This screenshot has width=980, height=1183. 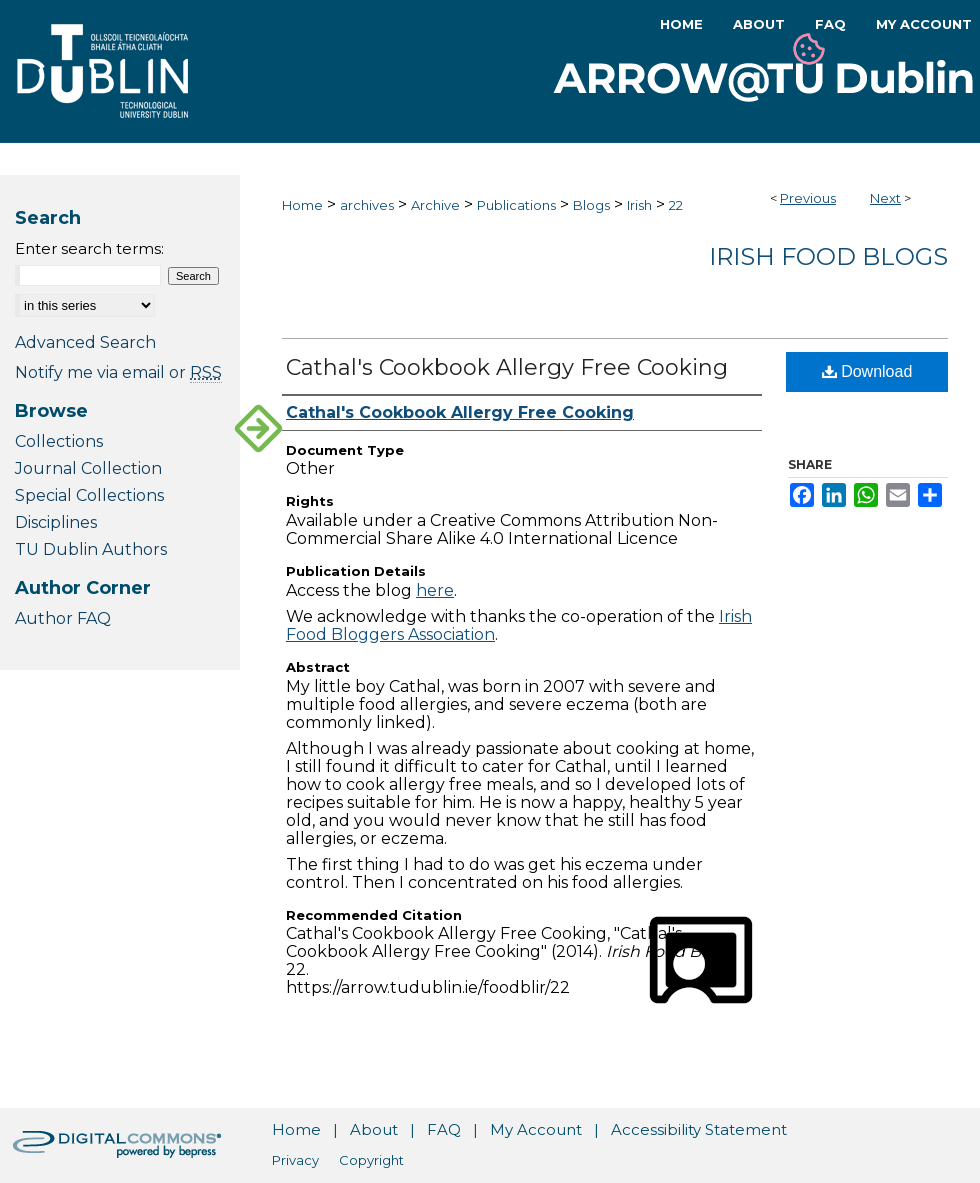 What do you see at coordinates (701, 960) in the screenshot?
I see `access teaching or presentation mode` at bounding box center [701, 960].